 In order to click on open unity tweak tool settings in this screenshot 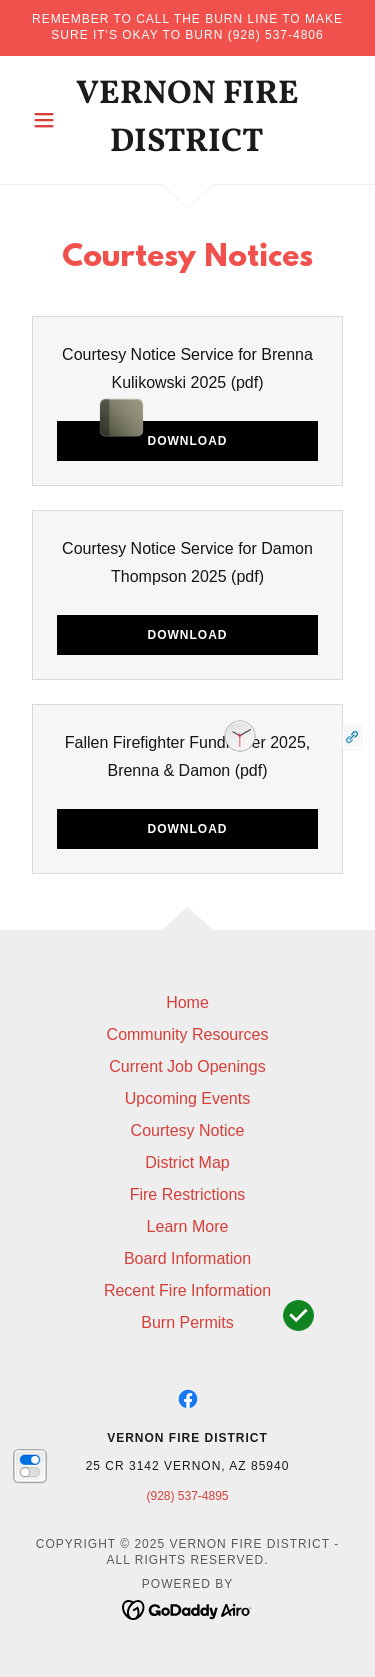, I will do `click(30, 1466)`.